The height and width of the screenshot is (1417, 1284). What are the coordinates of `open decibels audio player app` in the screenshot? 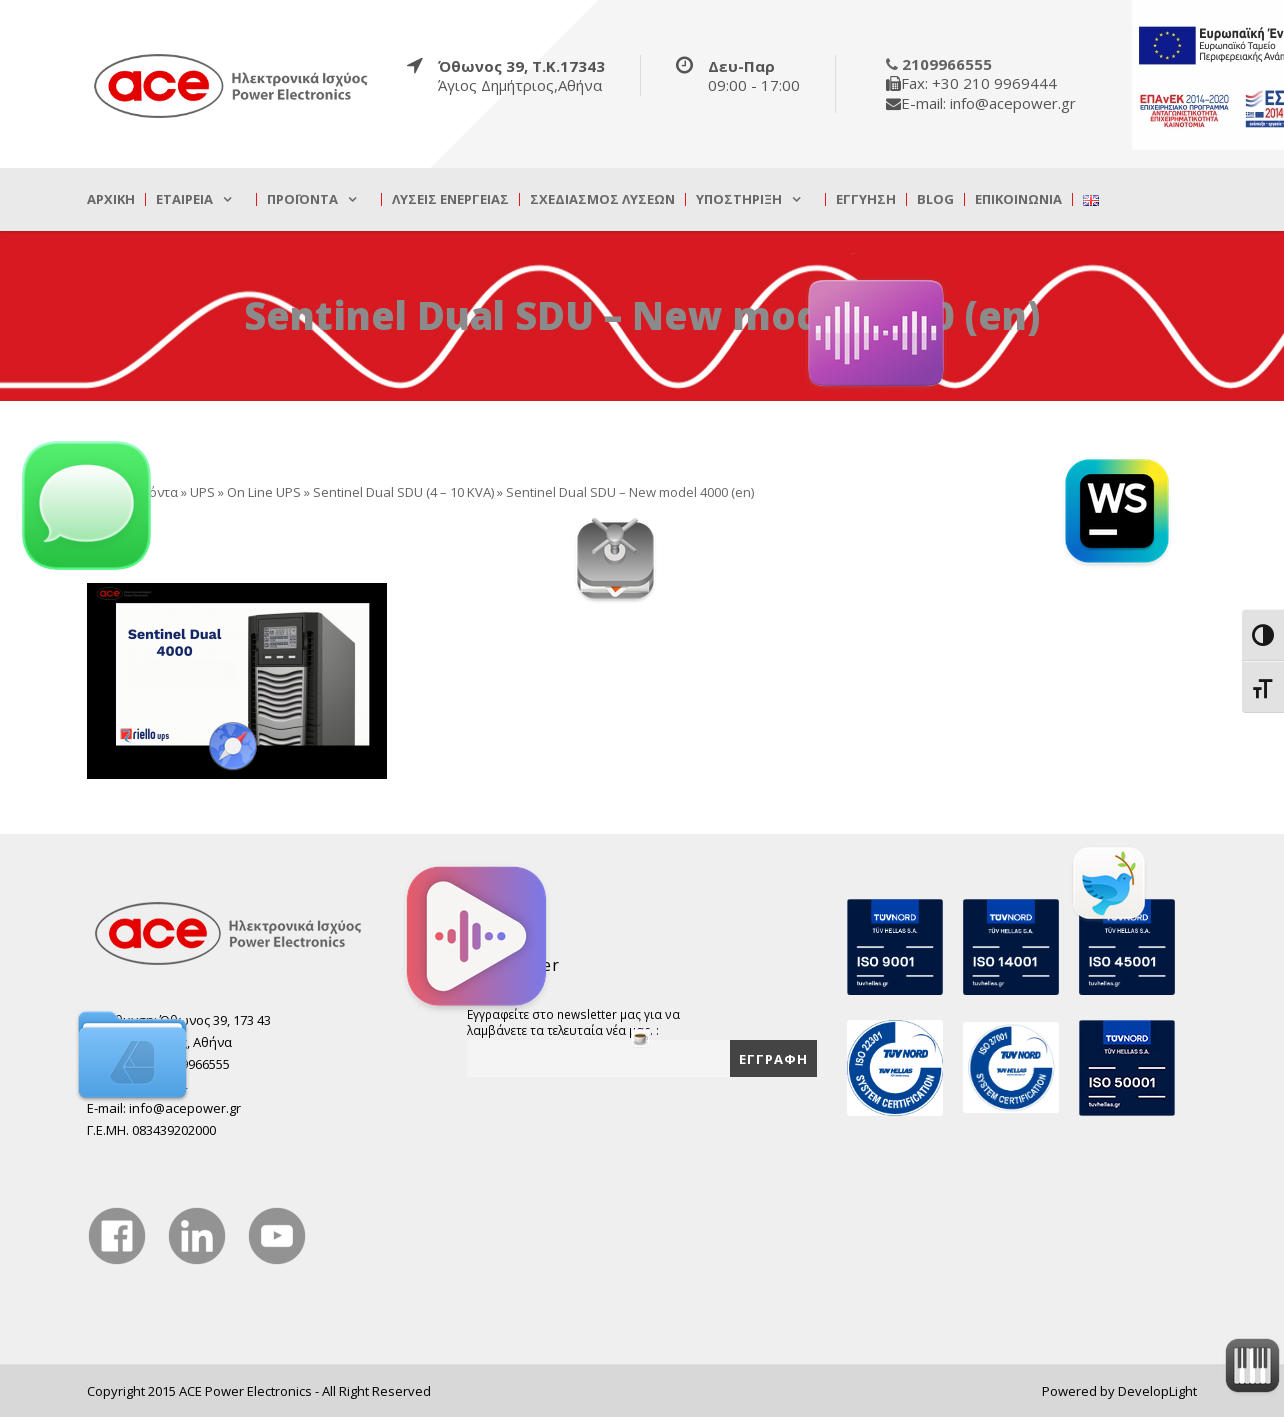 It's located at (476, 936).